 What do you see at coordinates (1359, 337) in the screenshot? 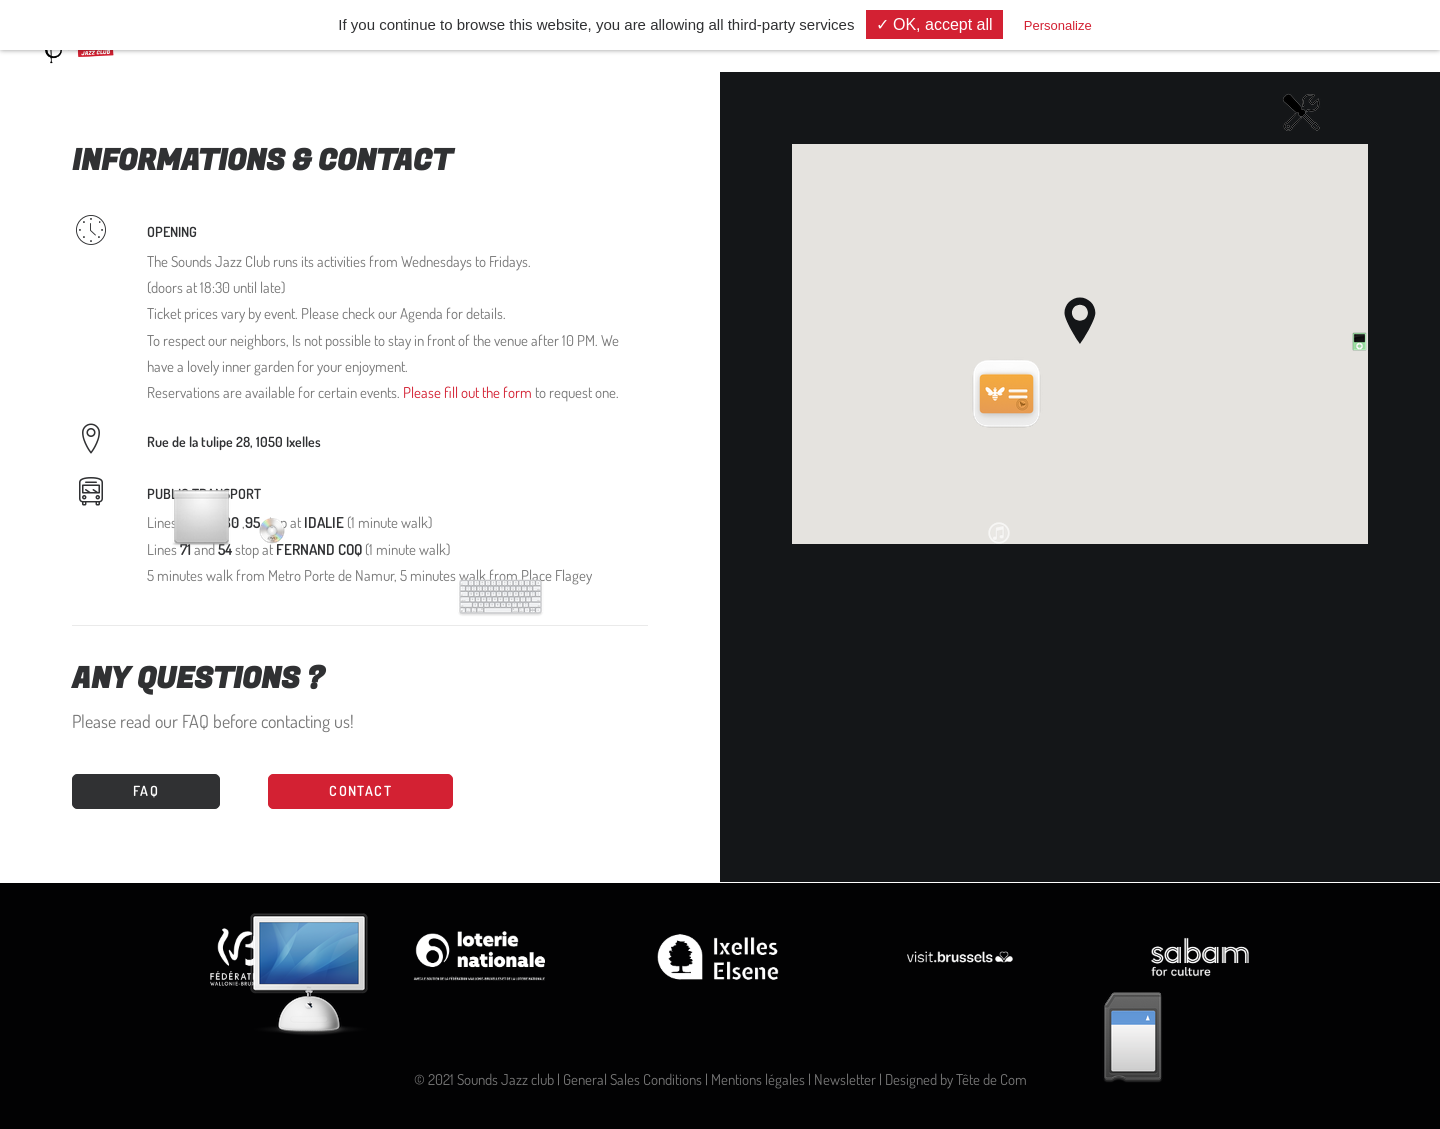
I see `iPod nano device in green` at bounding box center [1359, 337].